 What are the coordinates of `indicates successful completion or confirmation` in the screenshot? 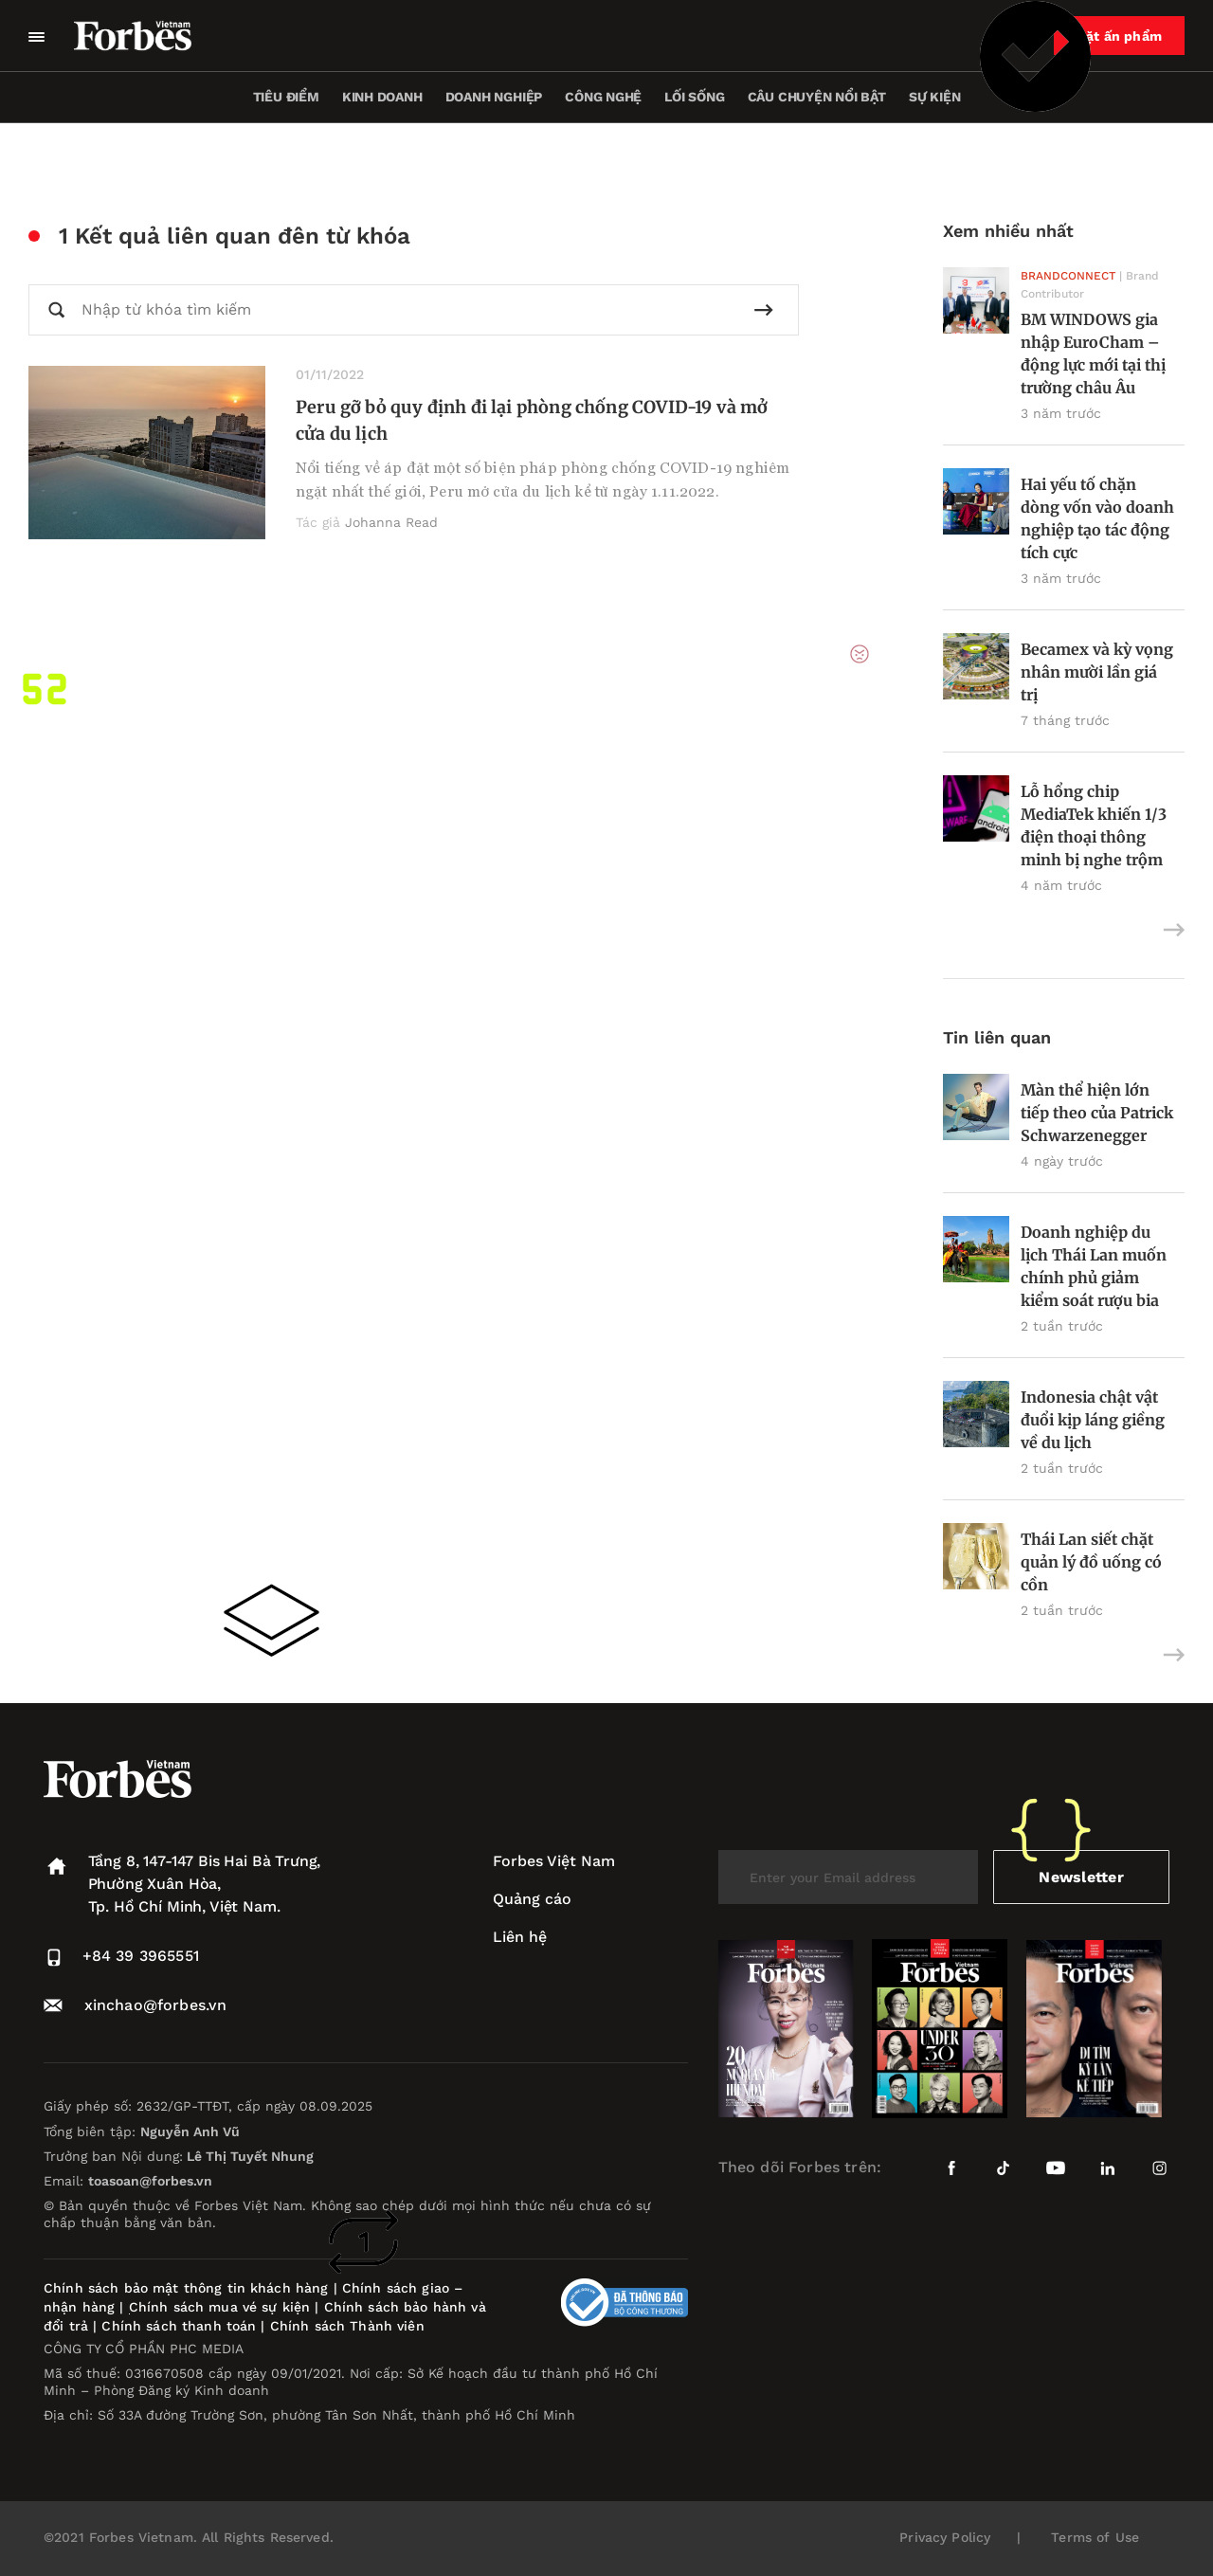 It's located at (1035, 56).